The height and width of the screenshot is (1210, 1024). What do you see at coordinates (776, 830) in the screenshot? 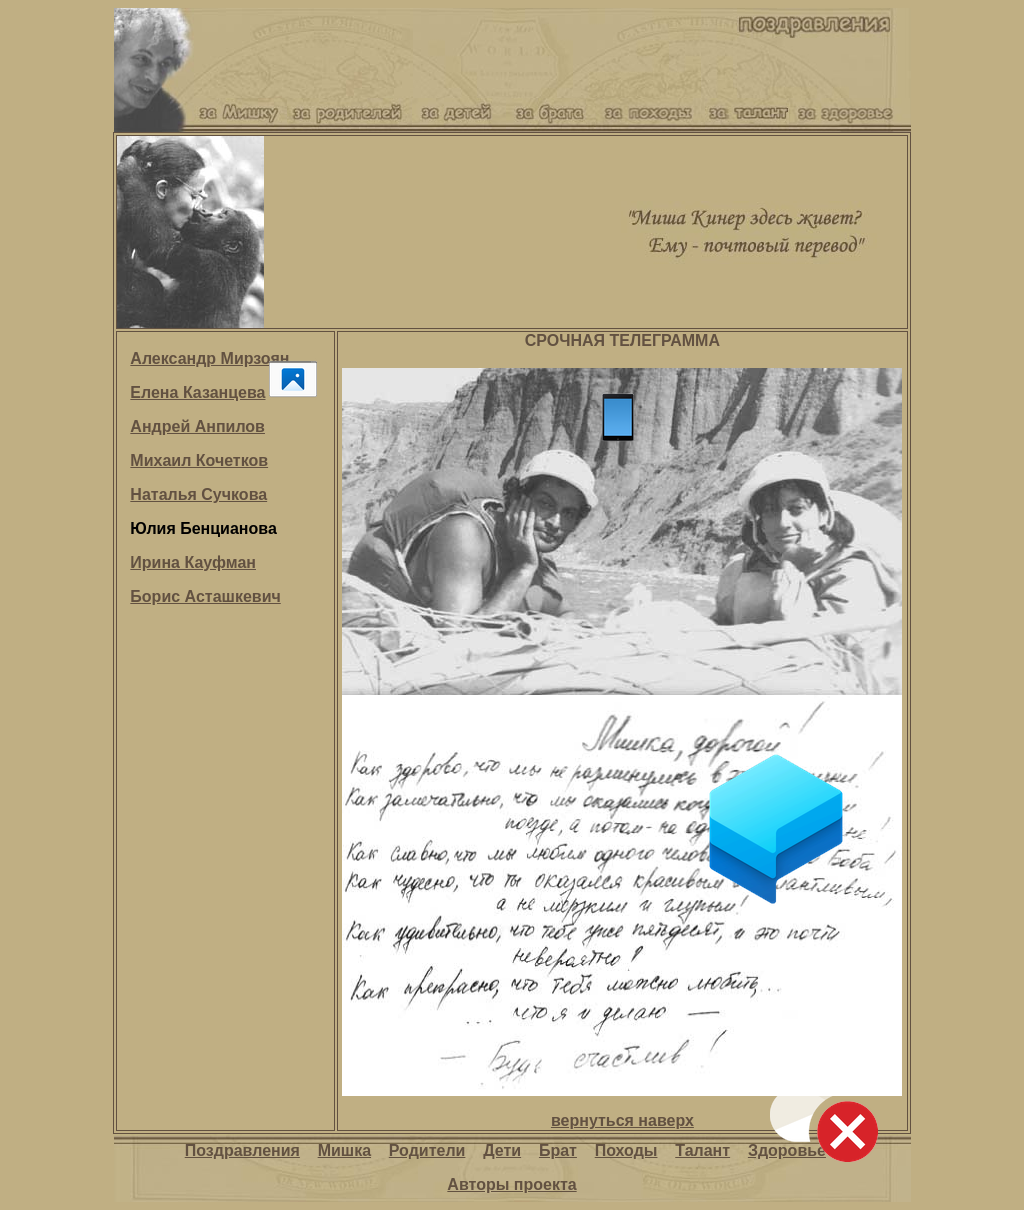
I see `open the assistant app` at bounding box center [776, 830].